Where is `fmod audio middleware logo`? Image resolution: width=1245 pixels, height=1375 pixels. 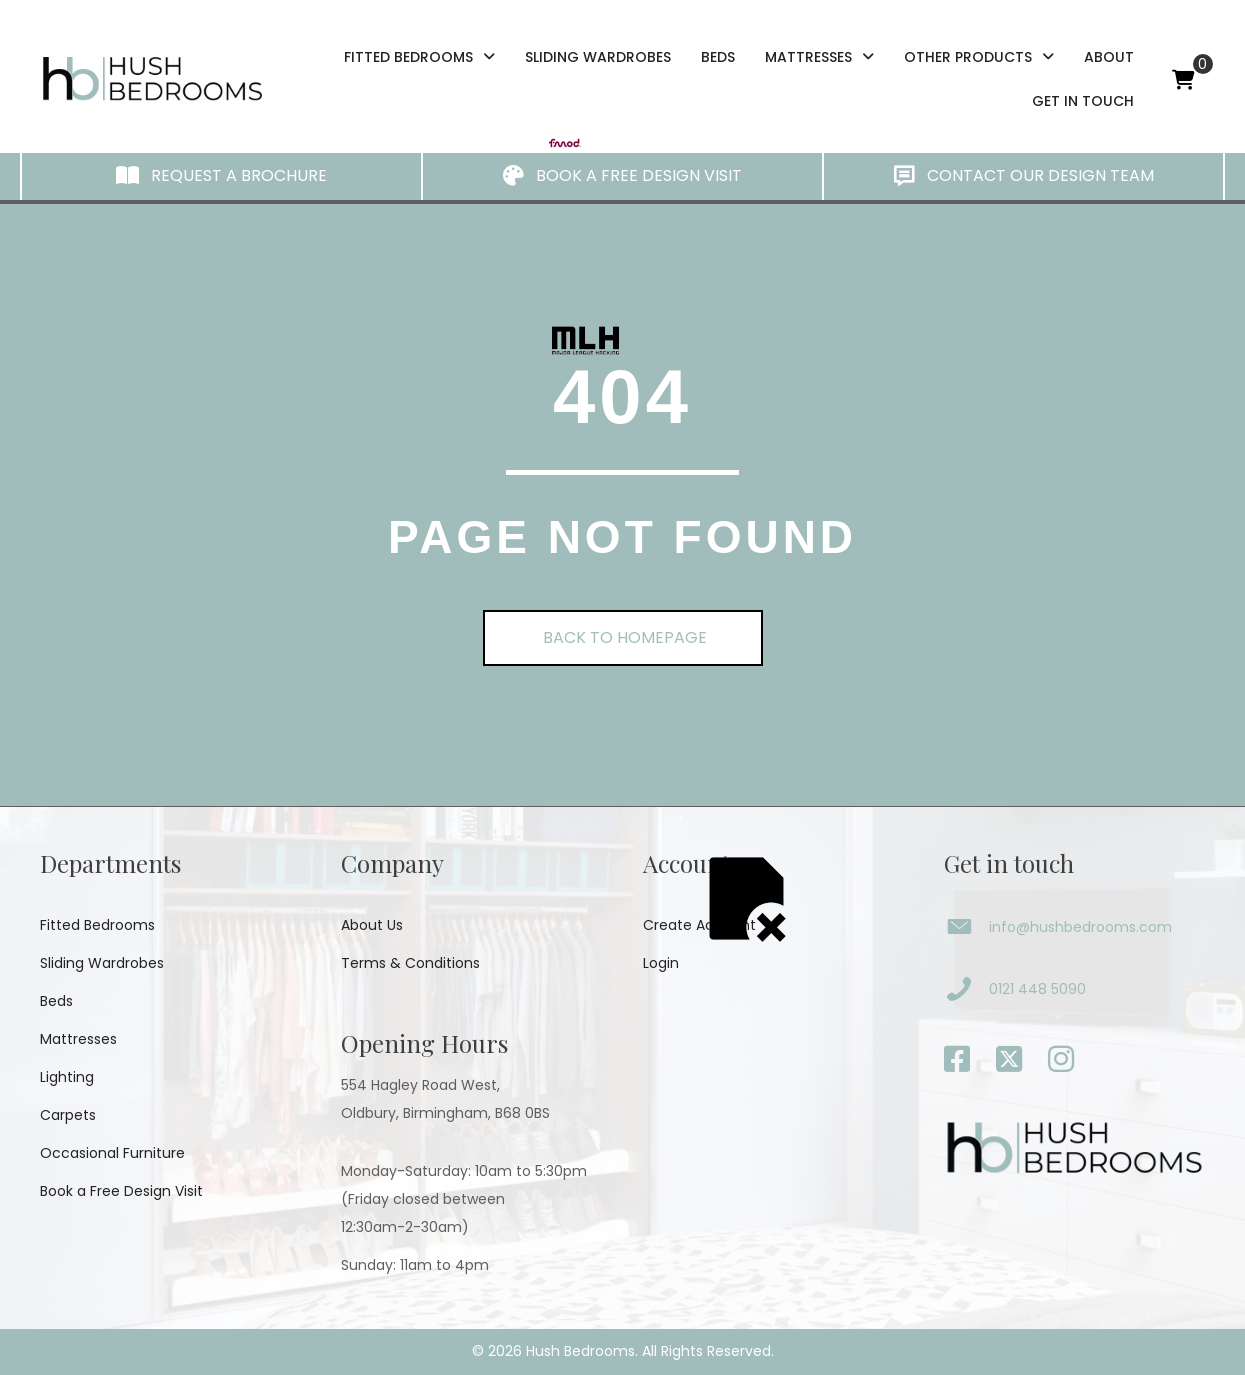 fmod audio middleware logo is located at coordinates (565, 143).